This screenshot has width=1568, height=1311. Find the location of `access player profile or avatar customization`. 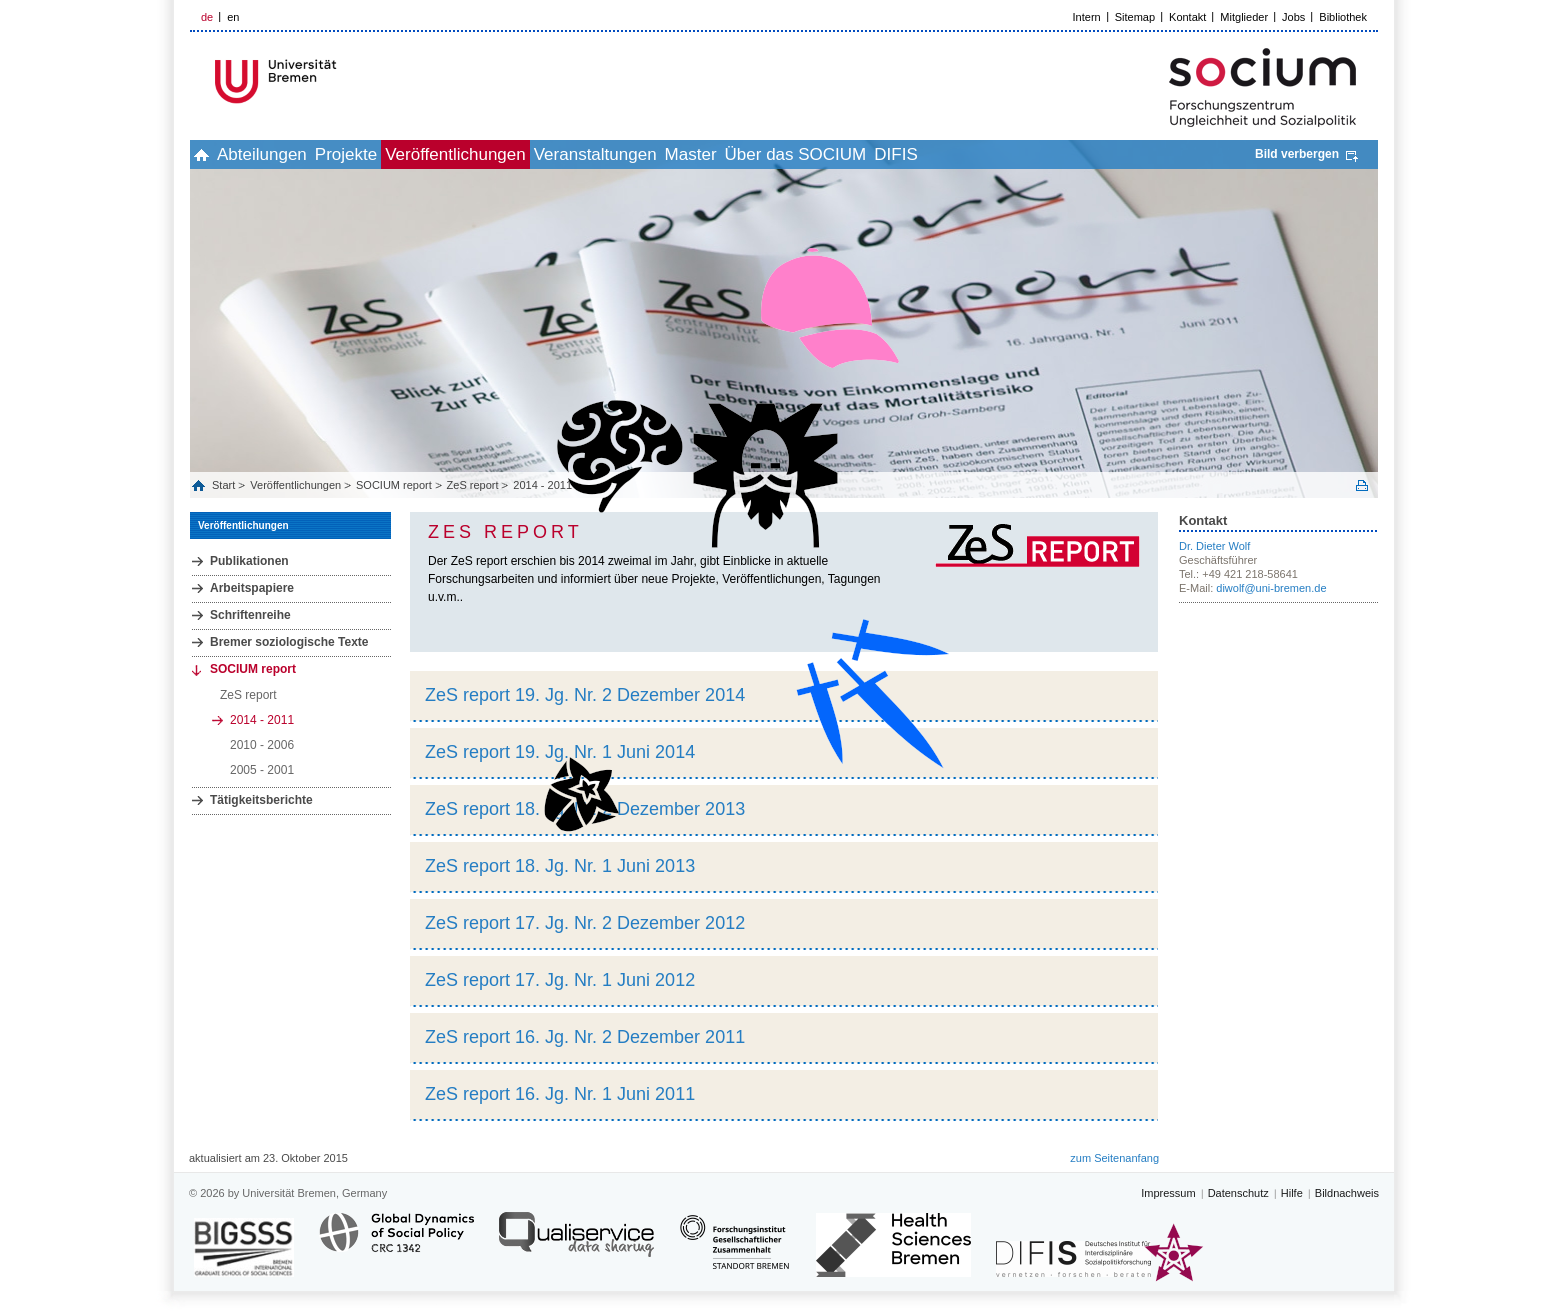

access player profile or avatar customization is located at coordinates (830, 308).